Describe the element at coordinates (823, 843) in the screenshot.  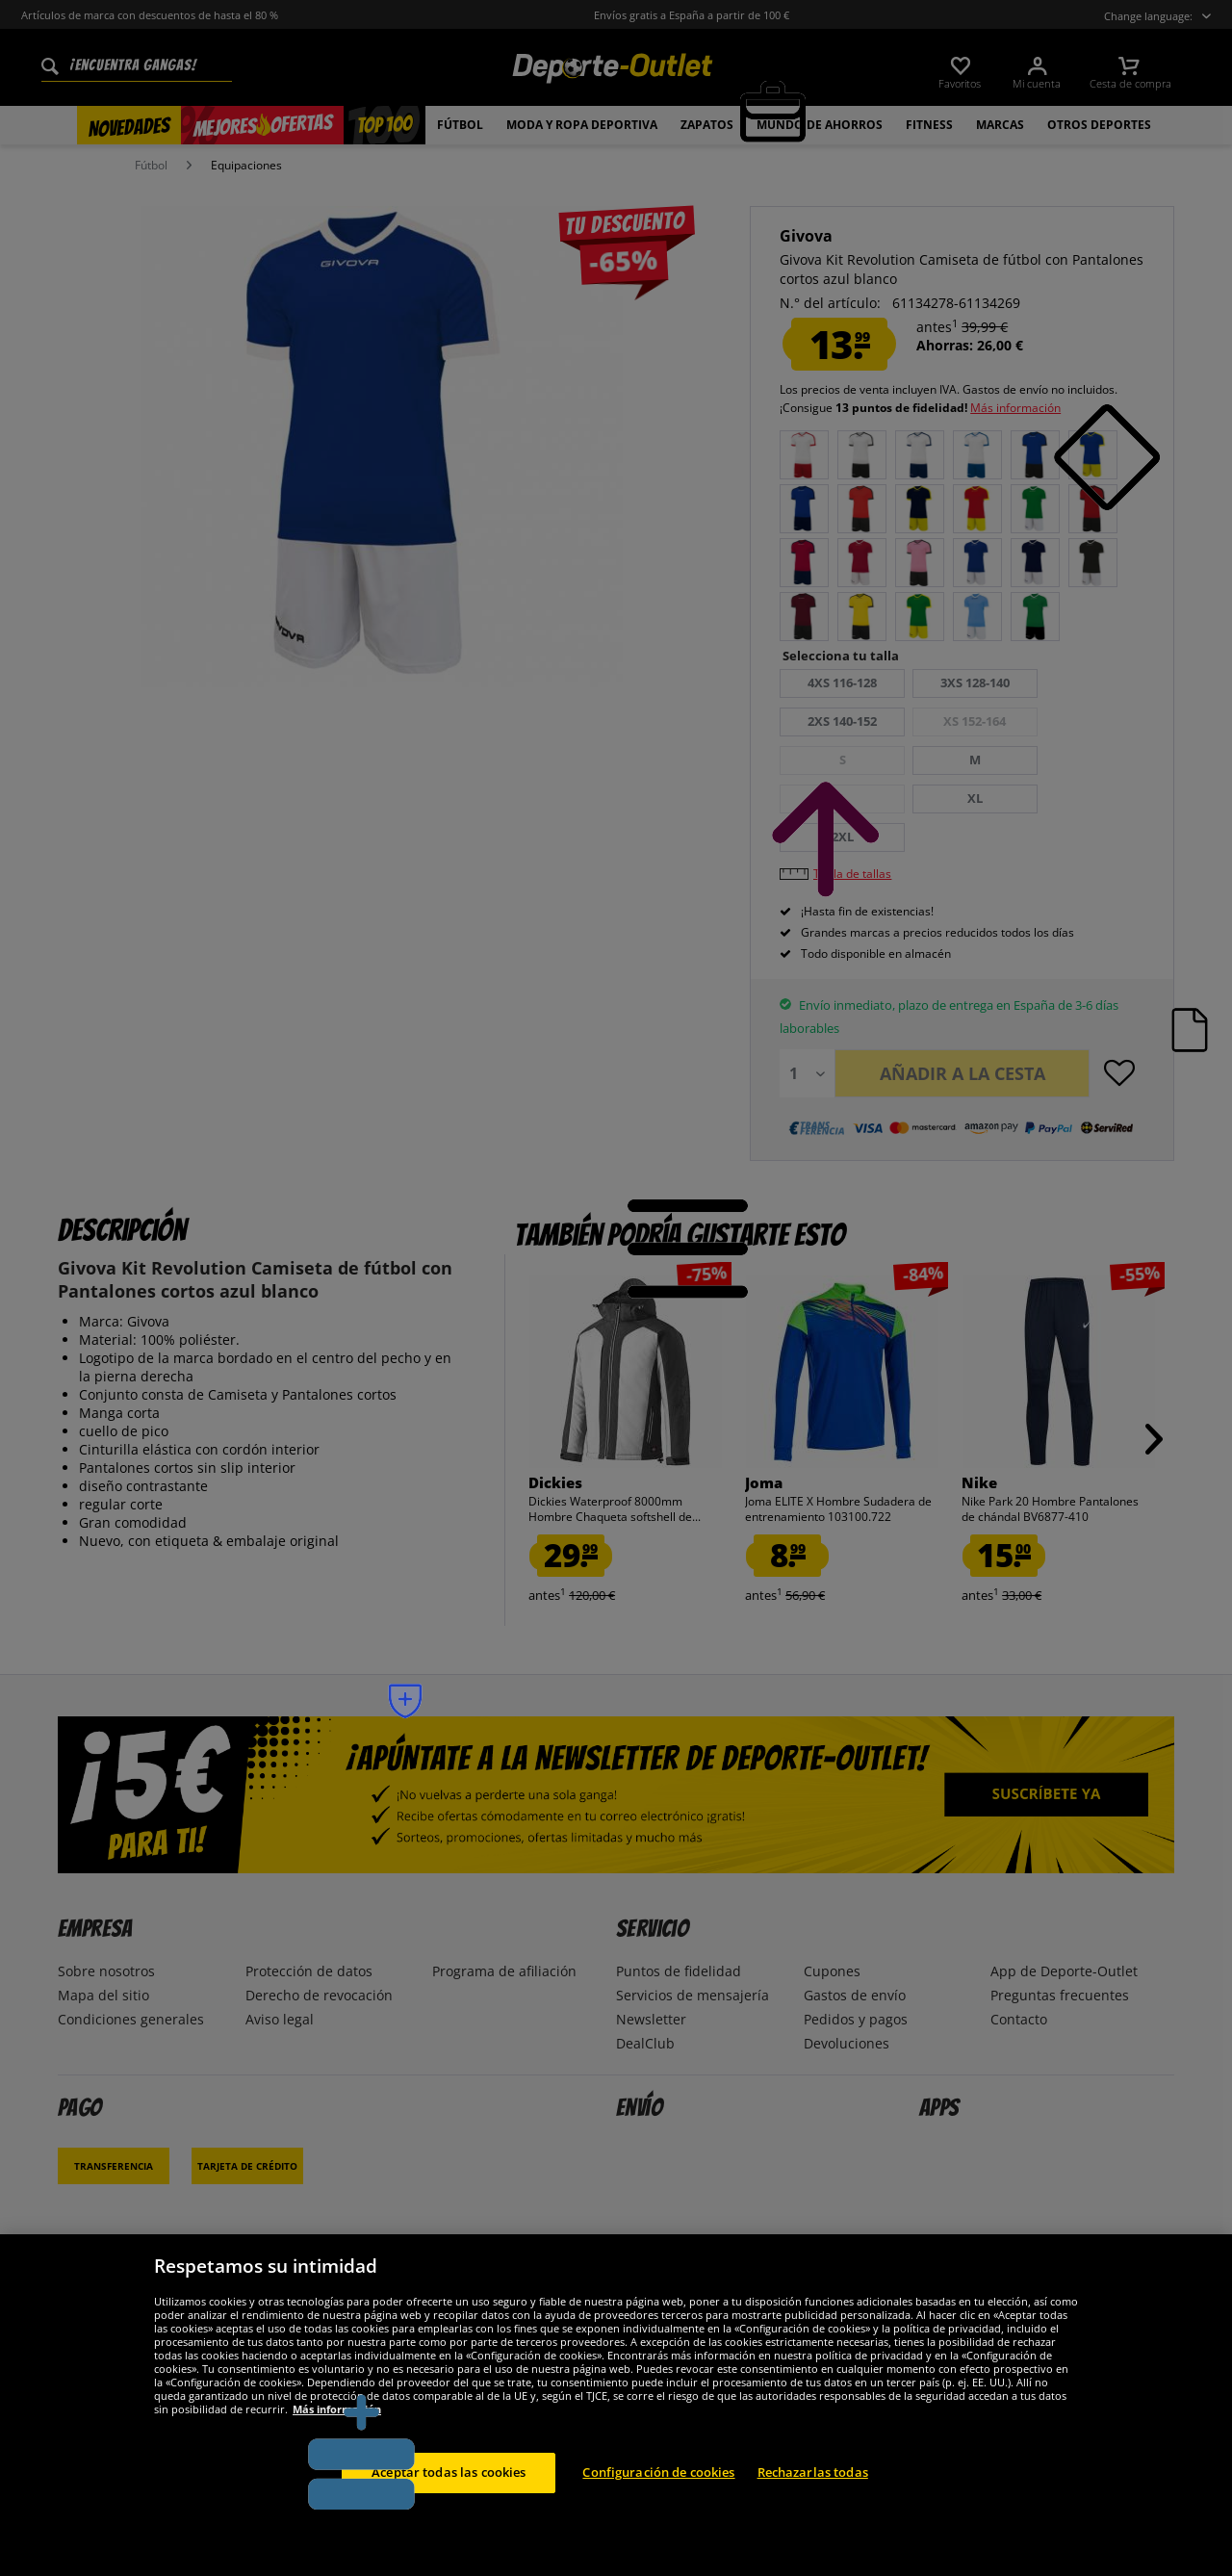
I see `scroll to top of page` at that location.